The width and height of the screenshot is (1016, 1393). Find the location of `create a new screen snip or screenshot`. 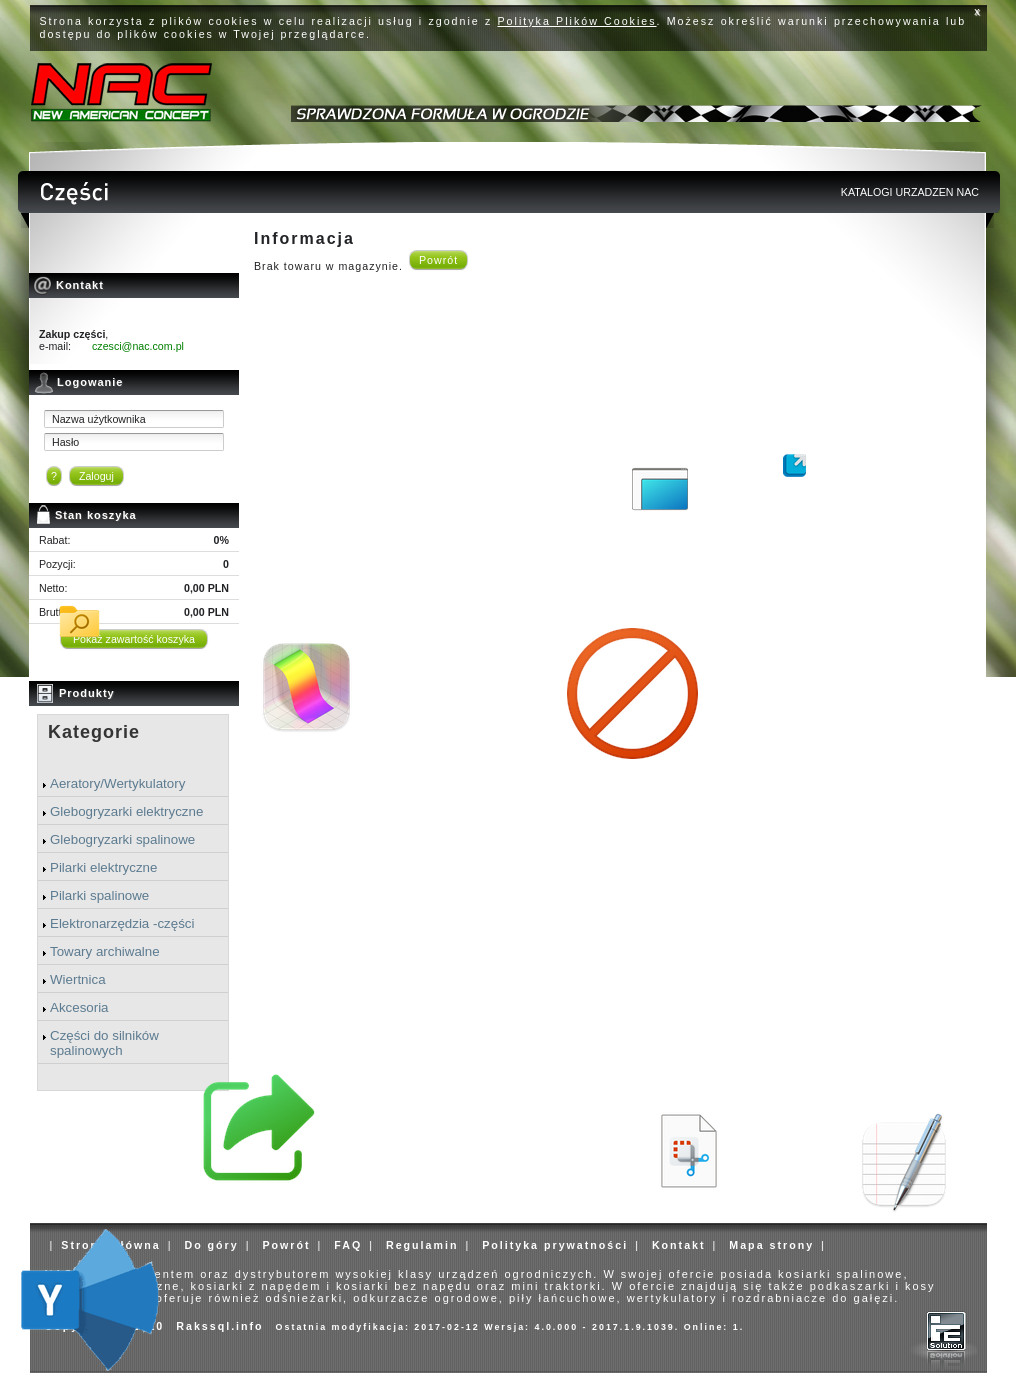

create a new screen snip or screenshot is located at coordinates (689, 1151).